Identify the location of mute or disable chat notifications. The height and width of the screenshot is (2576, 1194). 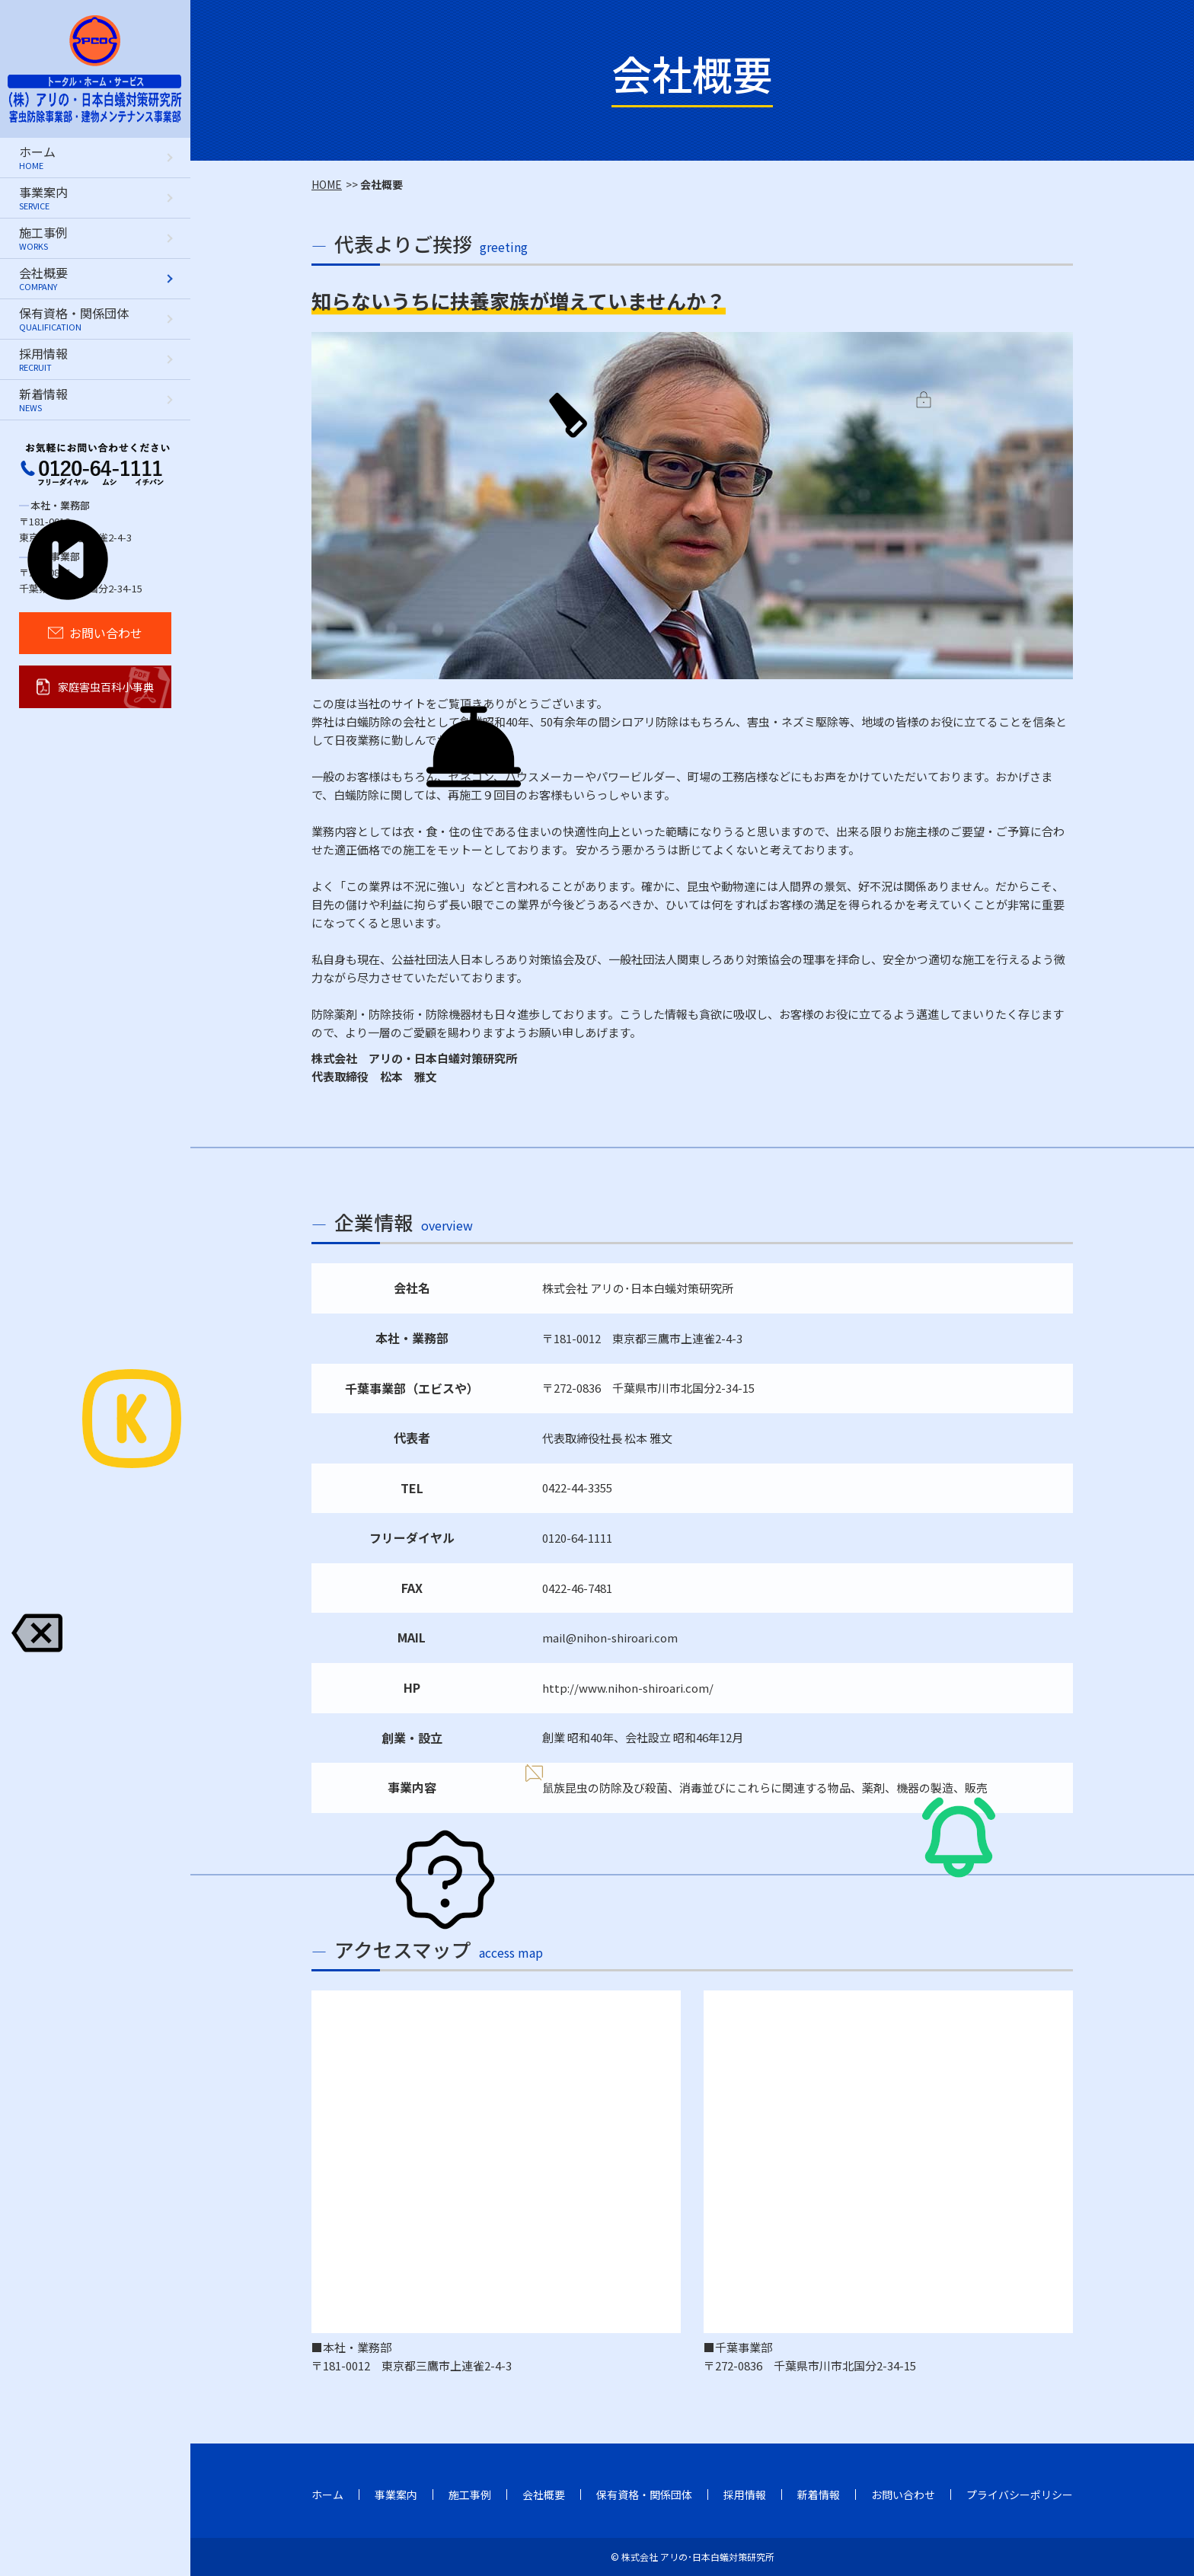
(534, 1772).